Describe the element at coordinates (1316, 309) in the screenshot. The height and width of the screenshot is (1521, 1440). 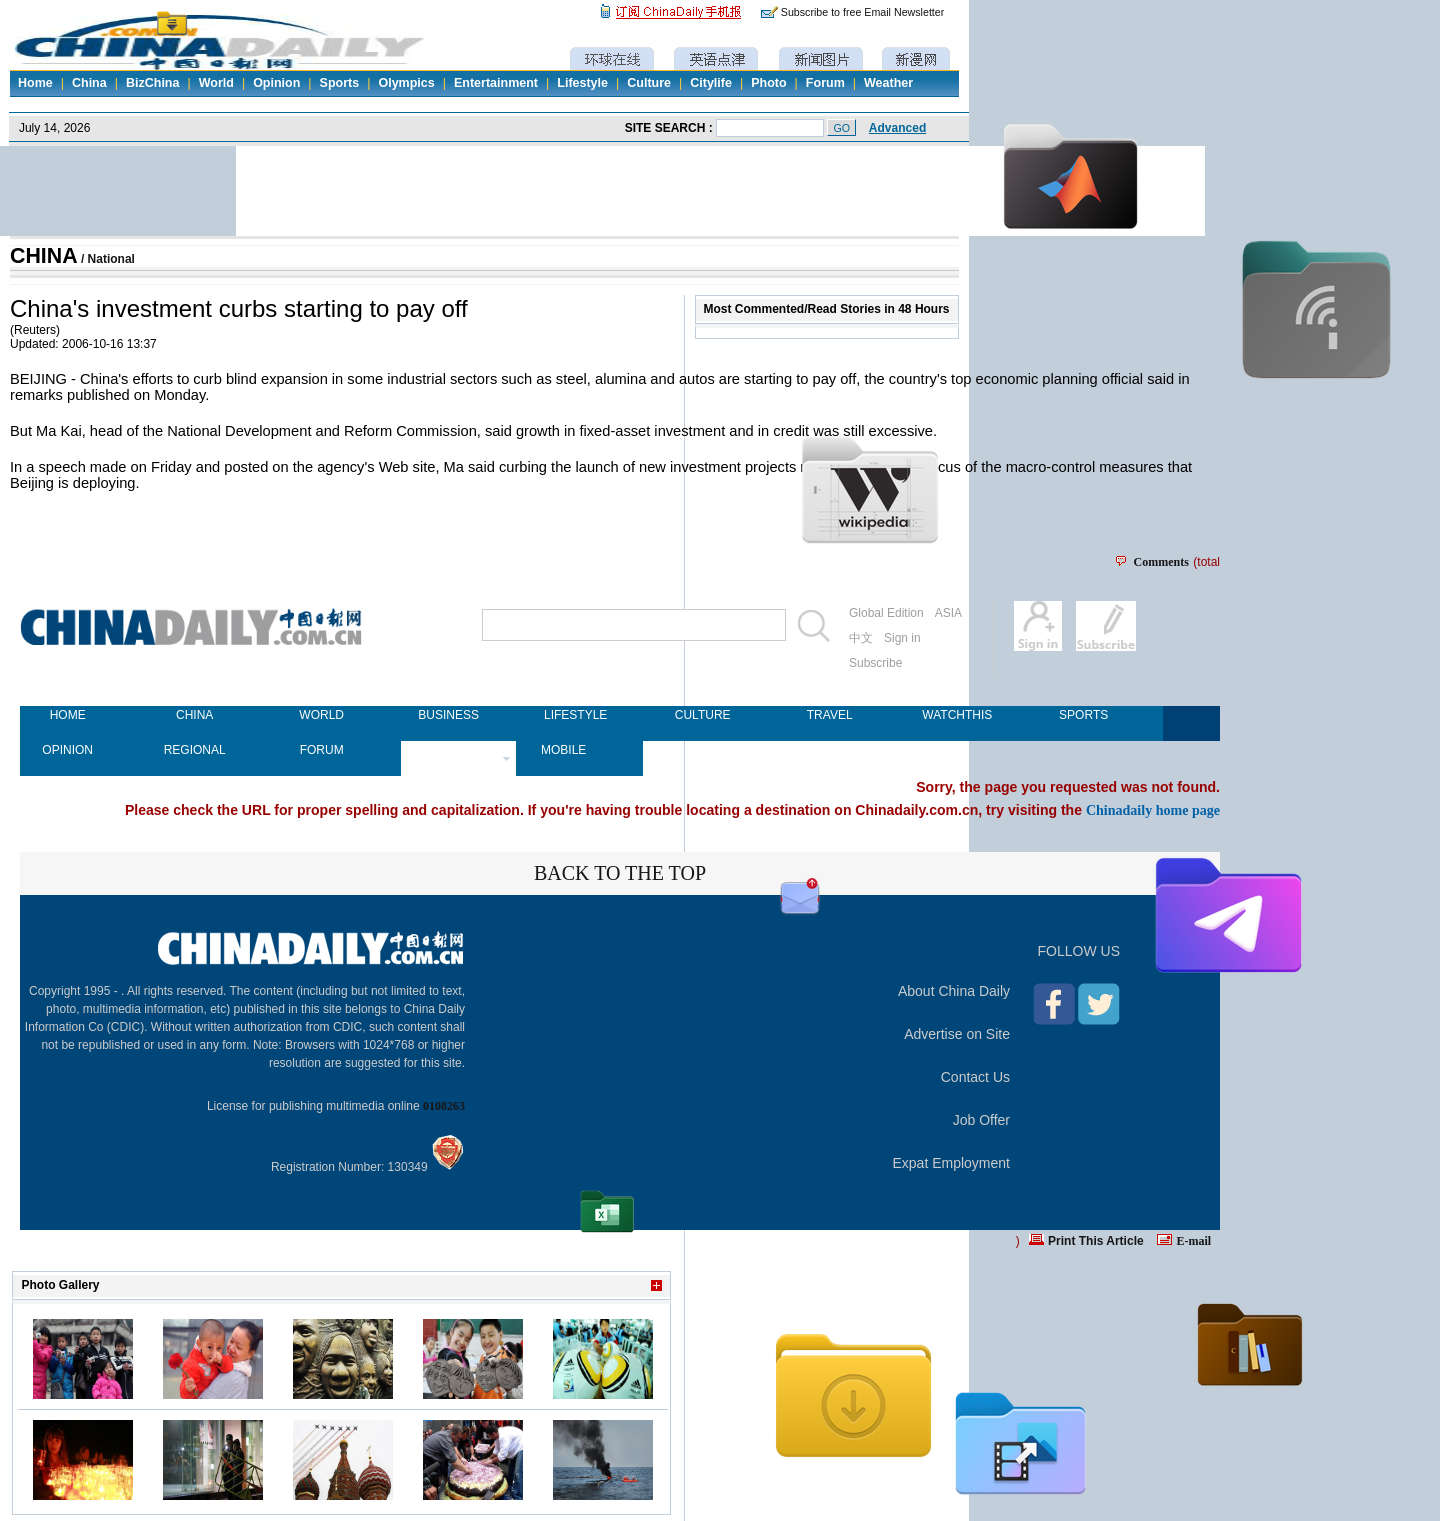
I see `open insync cloud sync folder` at that location.